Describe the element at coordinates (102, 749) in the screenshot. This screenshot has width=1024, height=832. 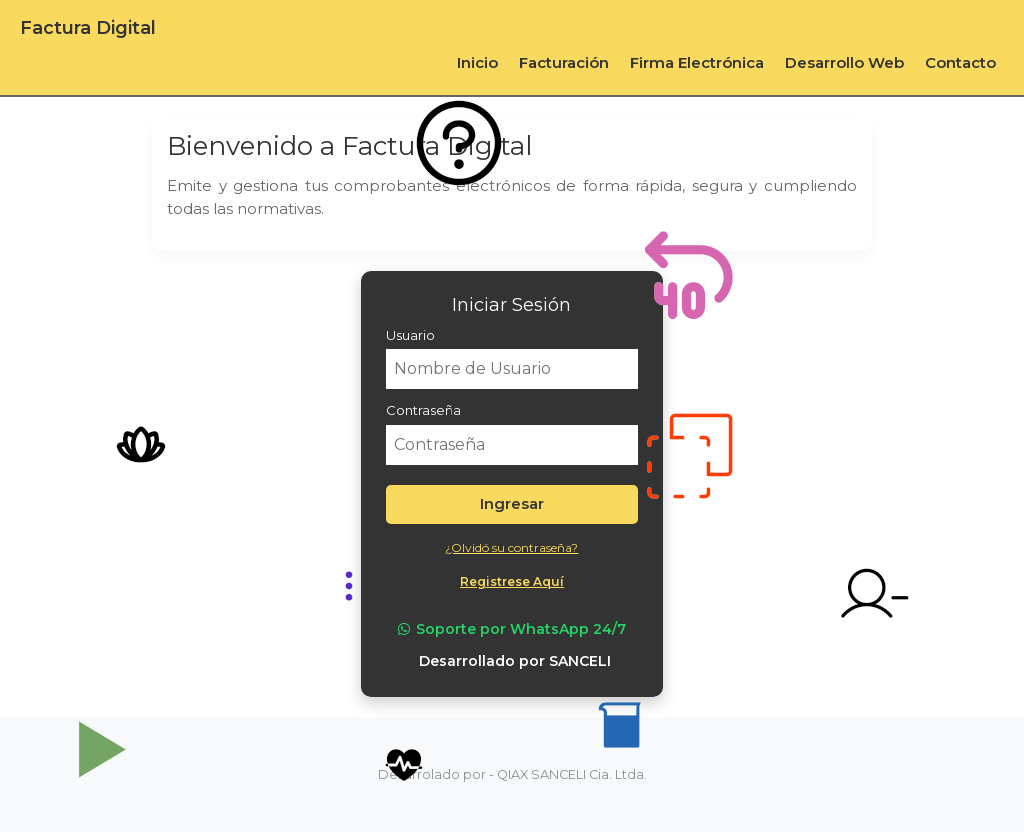
I see `start playing media` at that location.